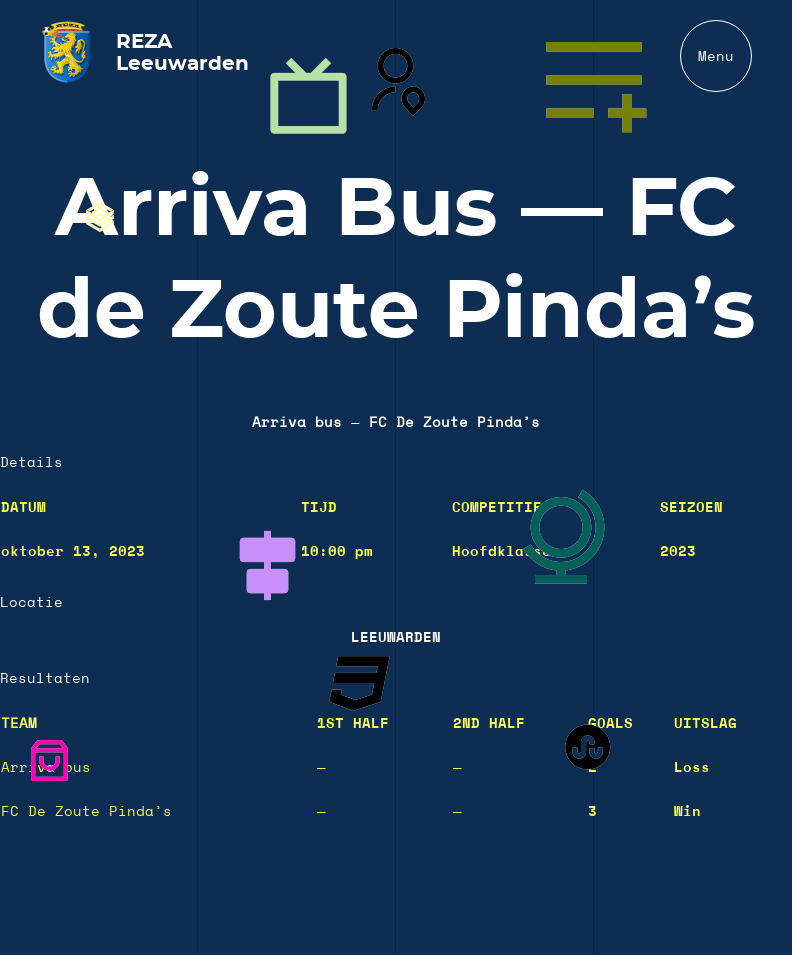 The height and width of the screenshot is (955, 792). Describe the element at coordinates (594, 80) in the screenshot. I see `add to playlist` at that location.